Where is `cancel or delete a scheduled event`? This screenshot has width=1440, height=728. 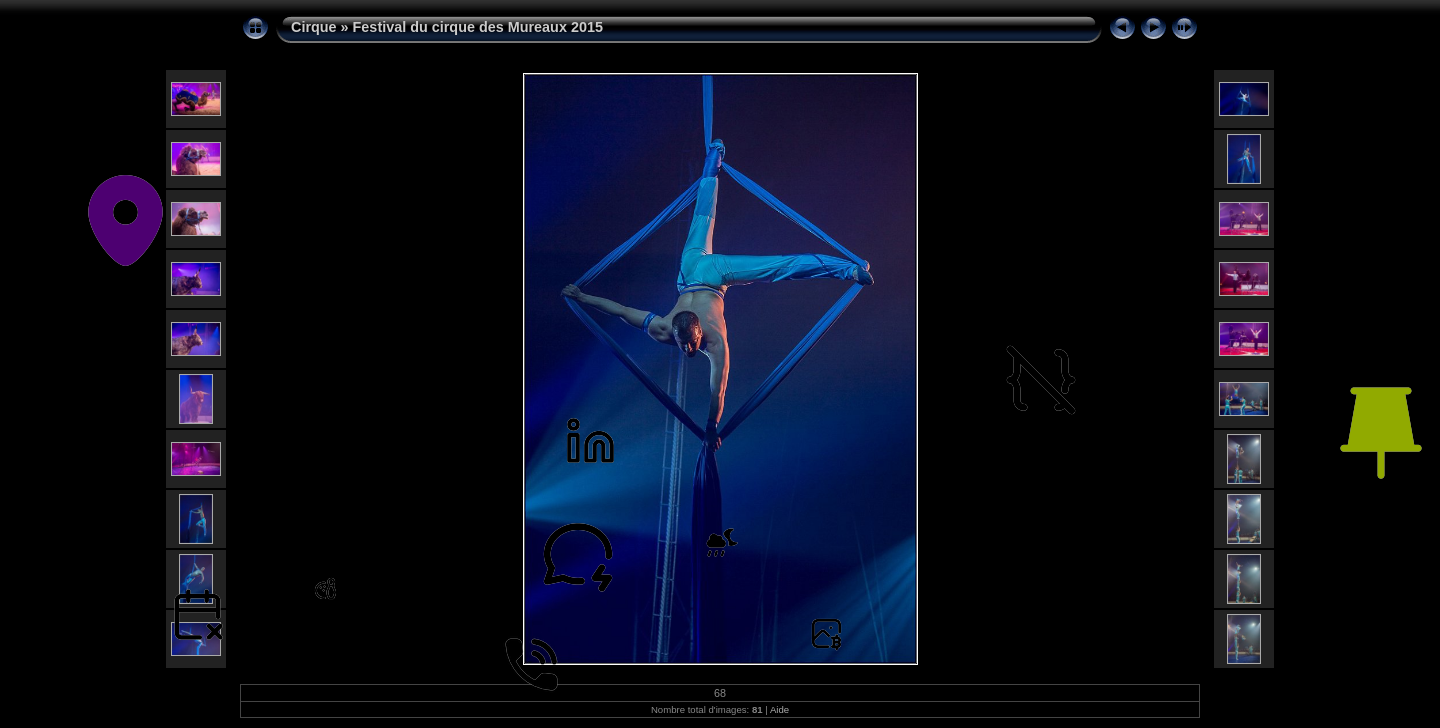
cancel or delete a scheduled event is located at coordinates (197, 614).